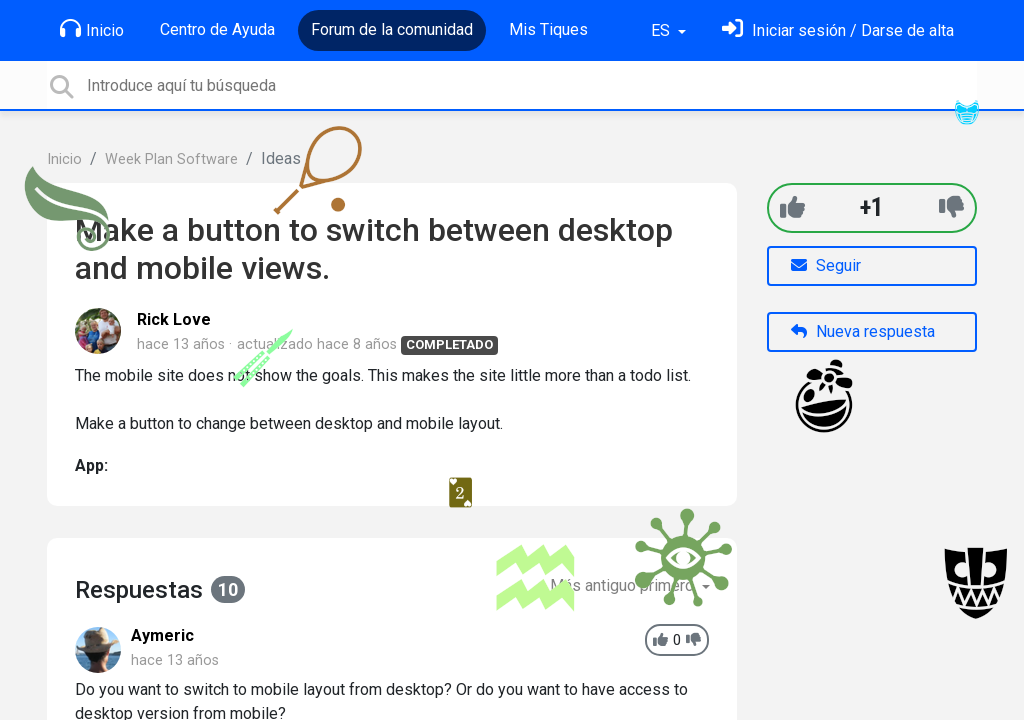 This screenshot has width=1024, height=720. I want to click on collect nectar or fruit rewards in-game, so click(824, 396).